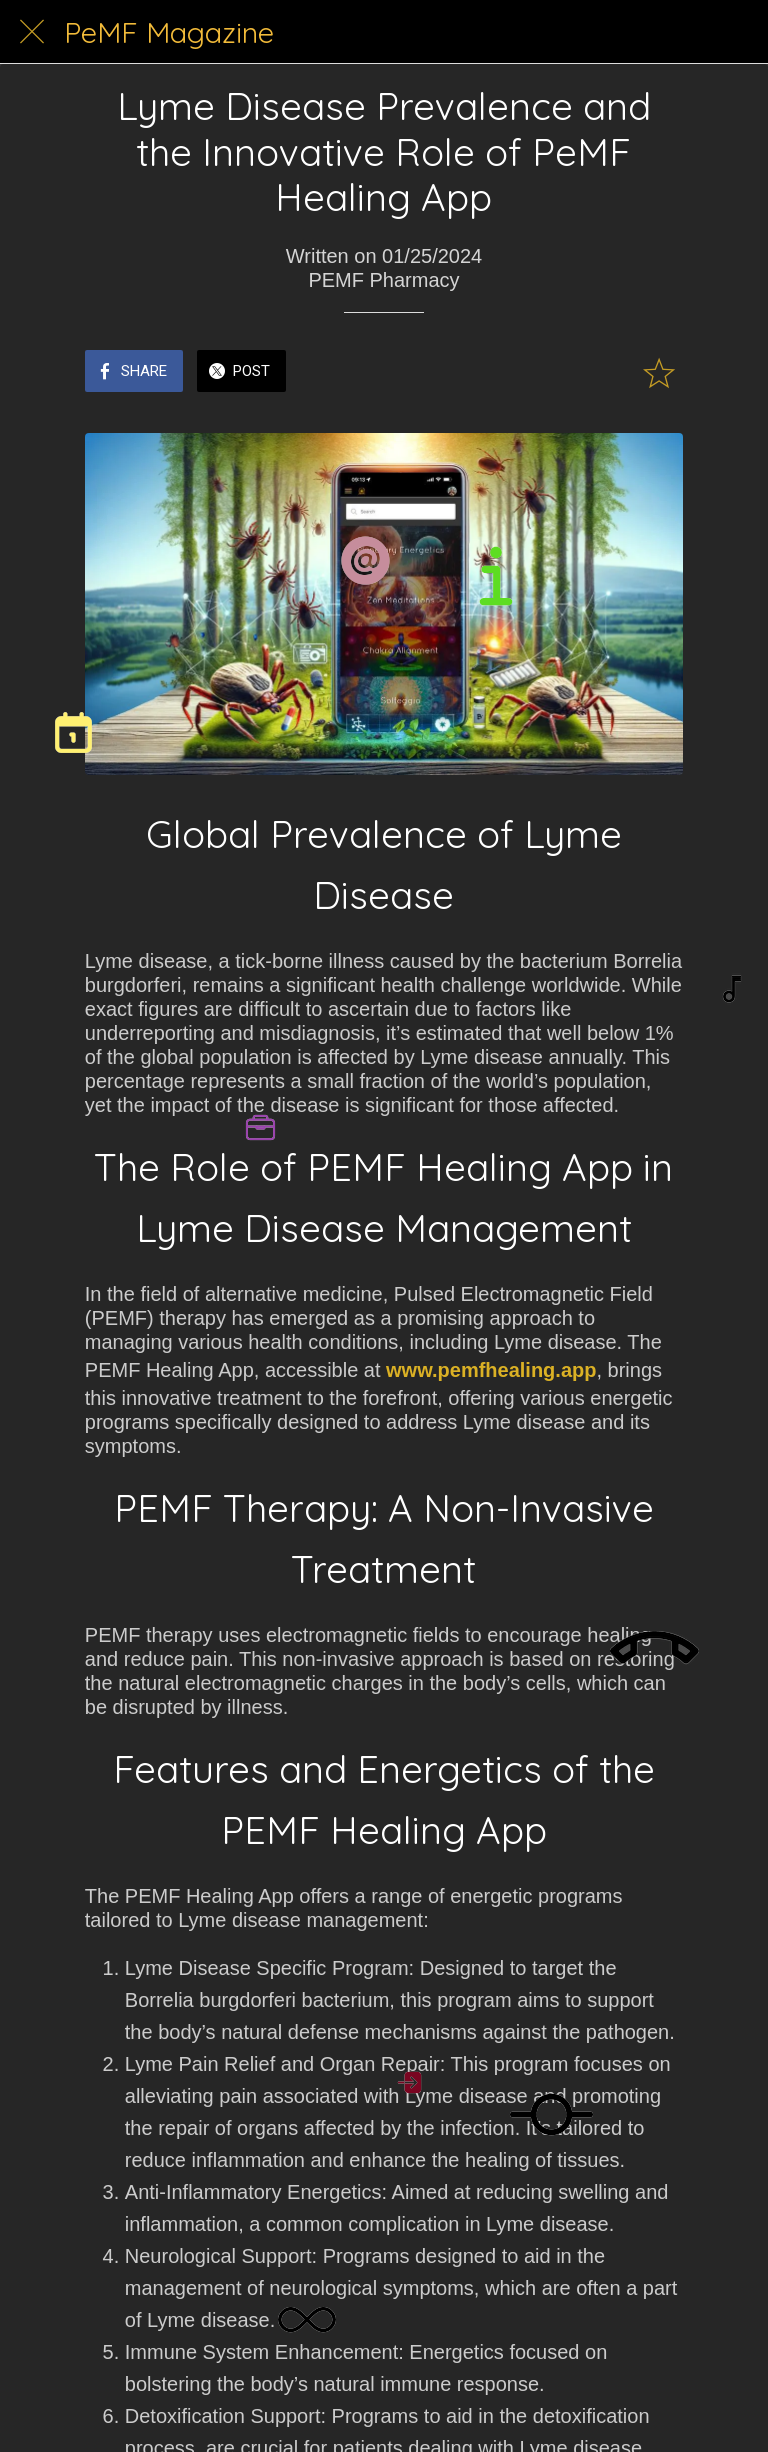 This screenshot has height=2452, width=768. What do you see at coordinates (307, 2319) in the screenshot?
I see `indicates unlimited or infinite quantity` at bounding box center [307, 2319].